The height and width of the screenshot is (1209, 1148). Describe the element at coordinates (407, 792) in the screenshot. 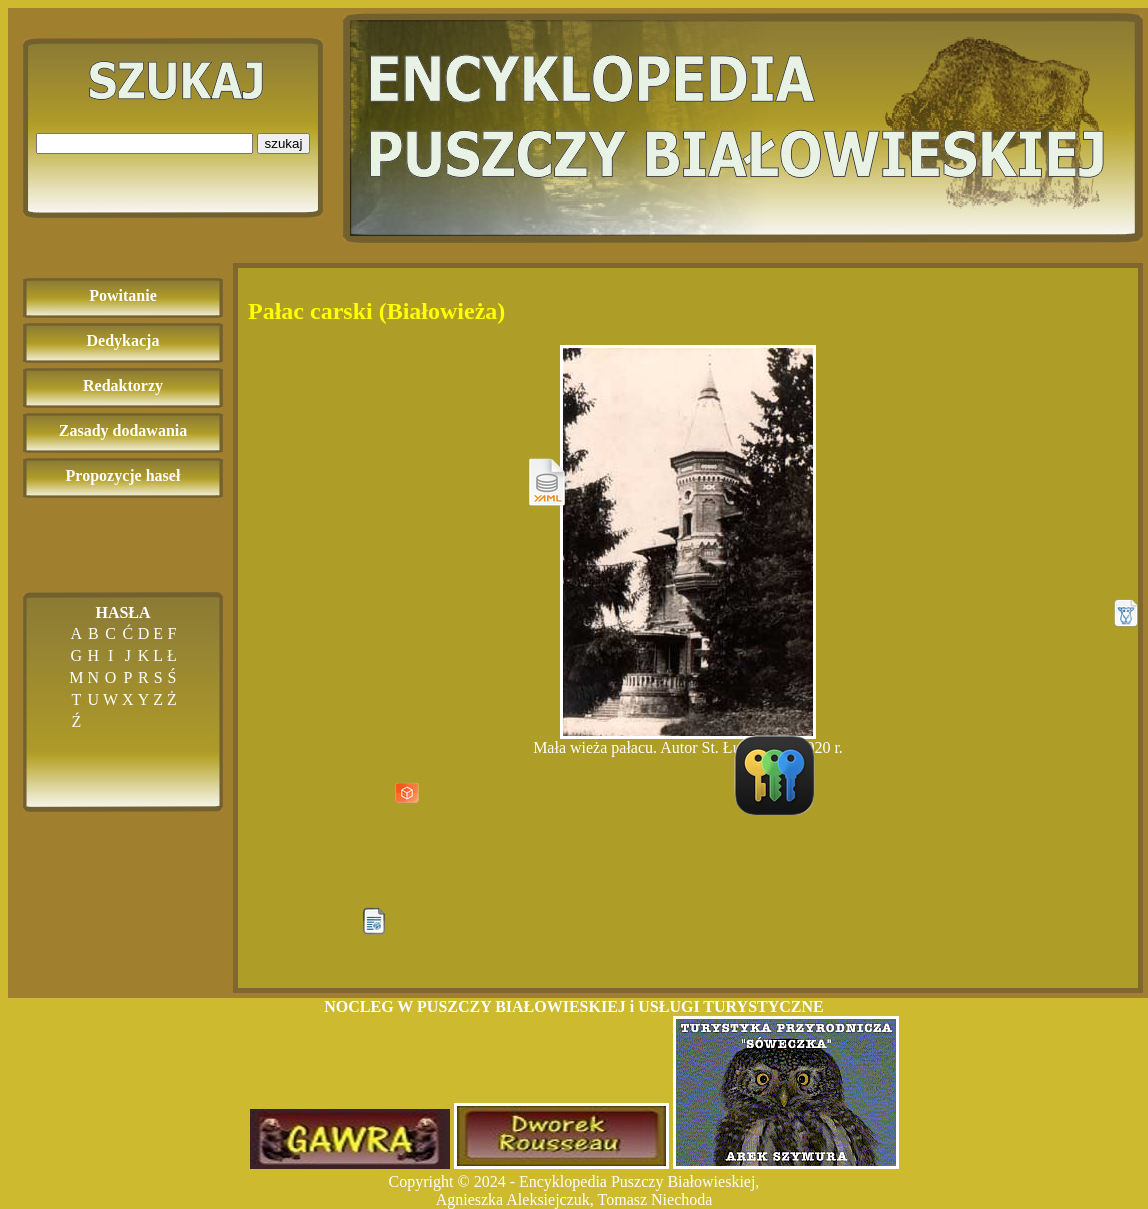

I see `open a 3D model file` at that location.